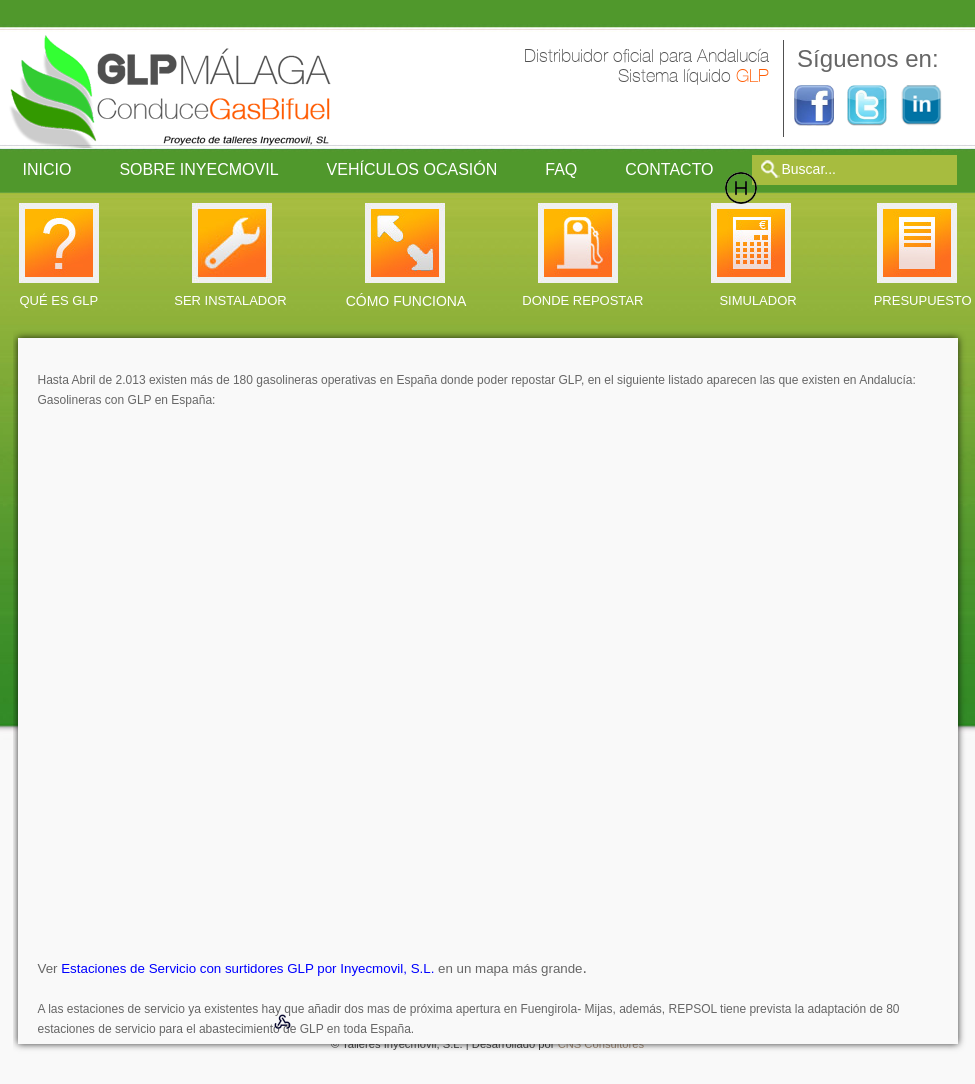 This screenshot has height=1084, width=975. What do you see at coordinates (741, 188) in the screenshot?
I see `indicates a hospital or helipad location` at bounding box center [741, 188].